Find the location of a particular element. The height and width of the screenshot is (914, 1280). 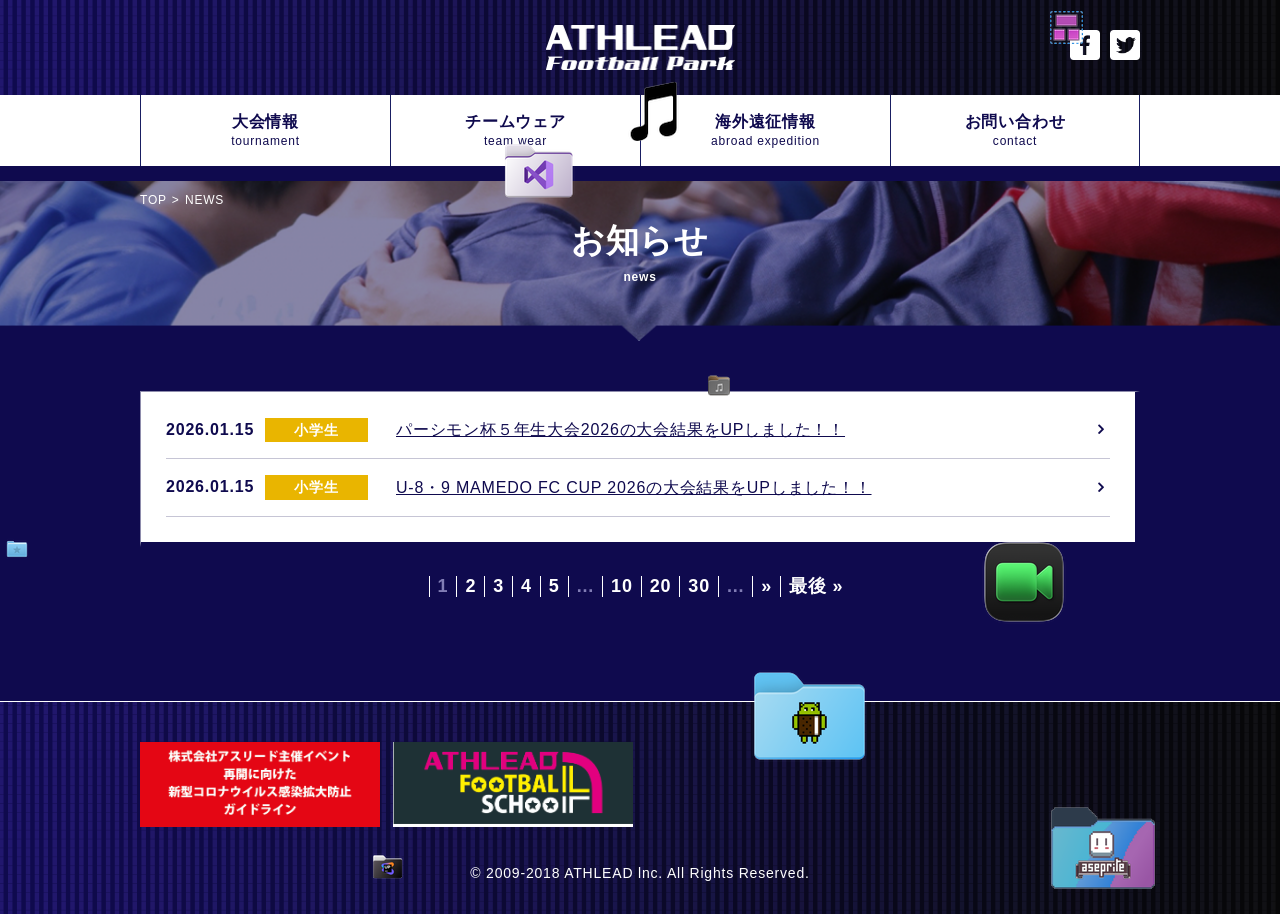

open jetbrains upsource project folder is located at coordinates (387, 867).